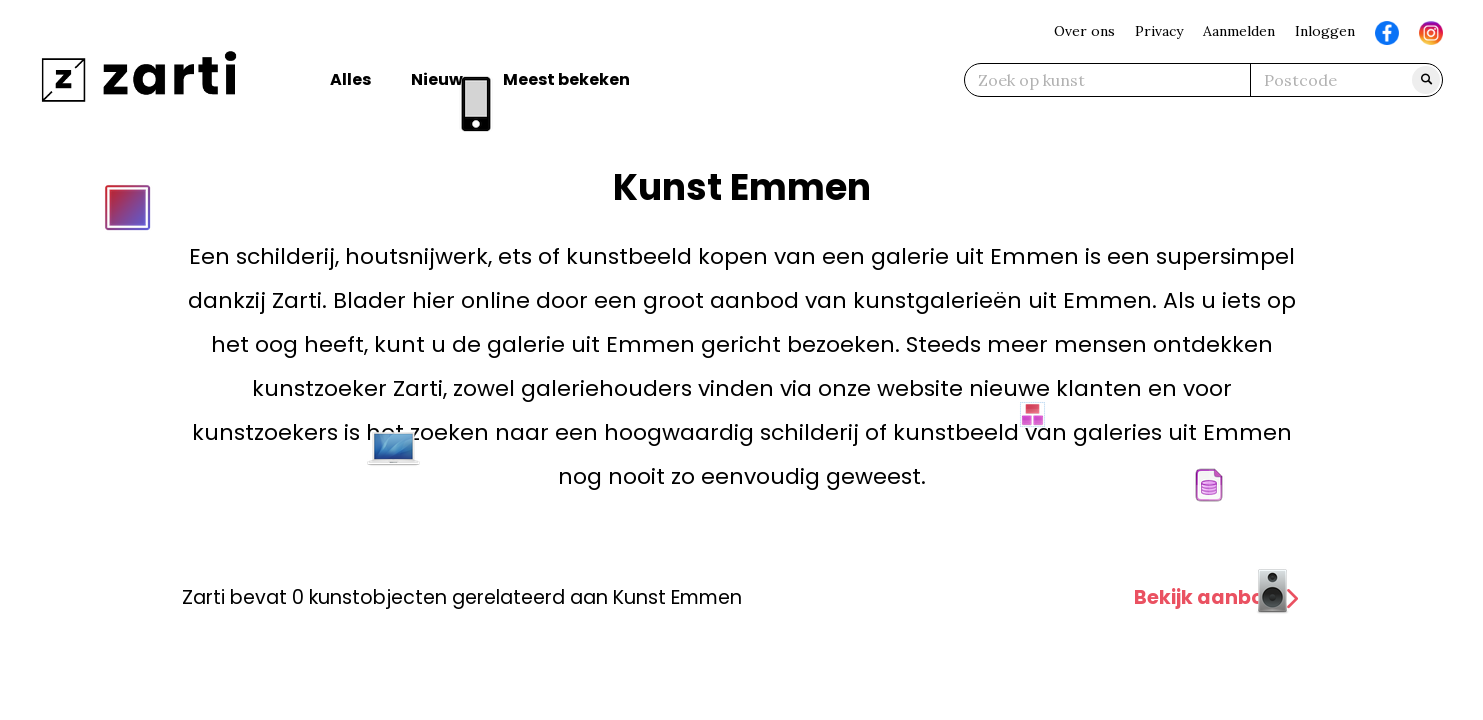  What do you see at coordinates (1272, 590) in the screenshot?
I see `access sound or audio settings` at bounding box center [1272, 590].